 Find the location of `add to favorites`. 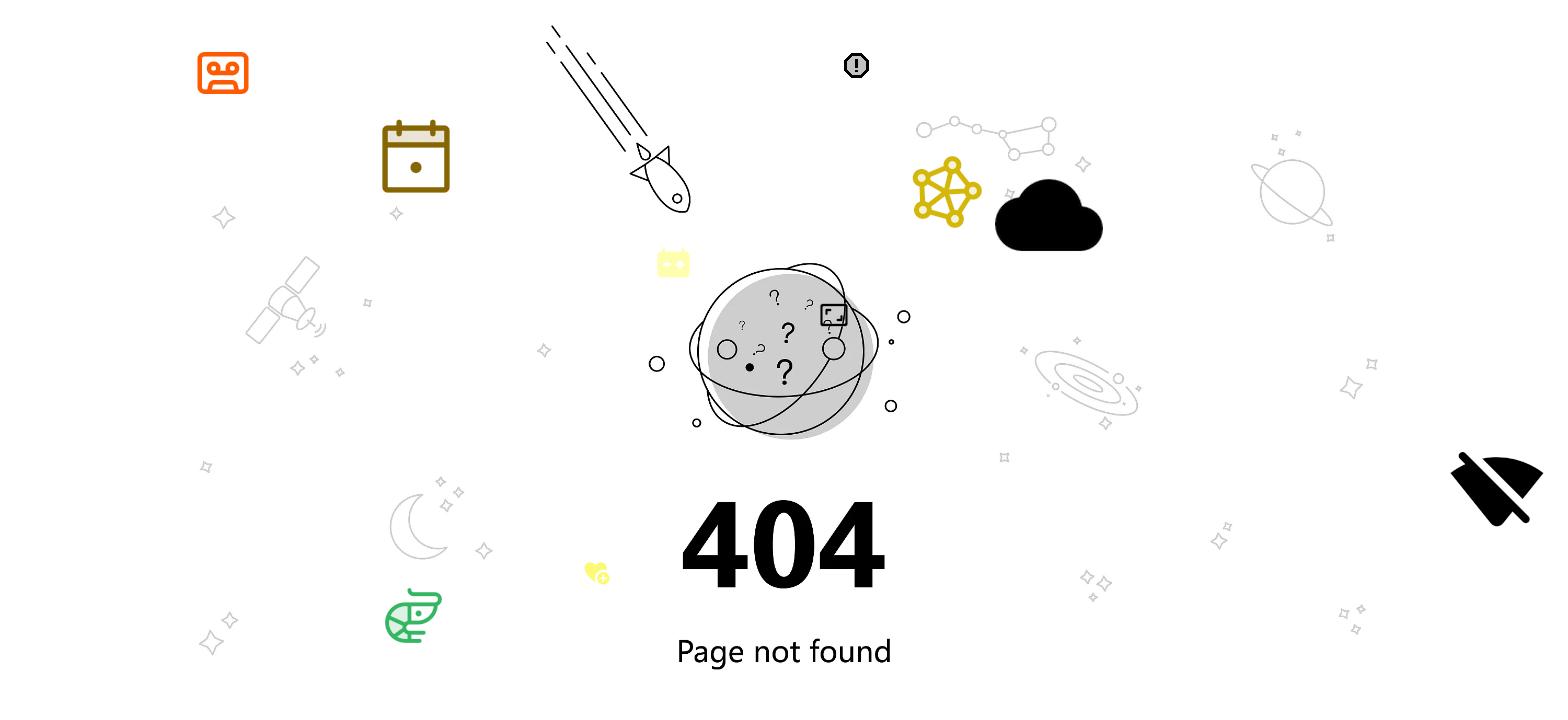

add to favorites is located at coordinates (597, 572).